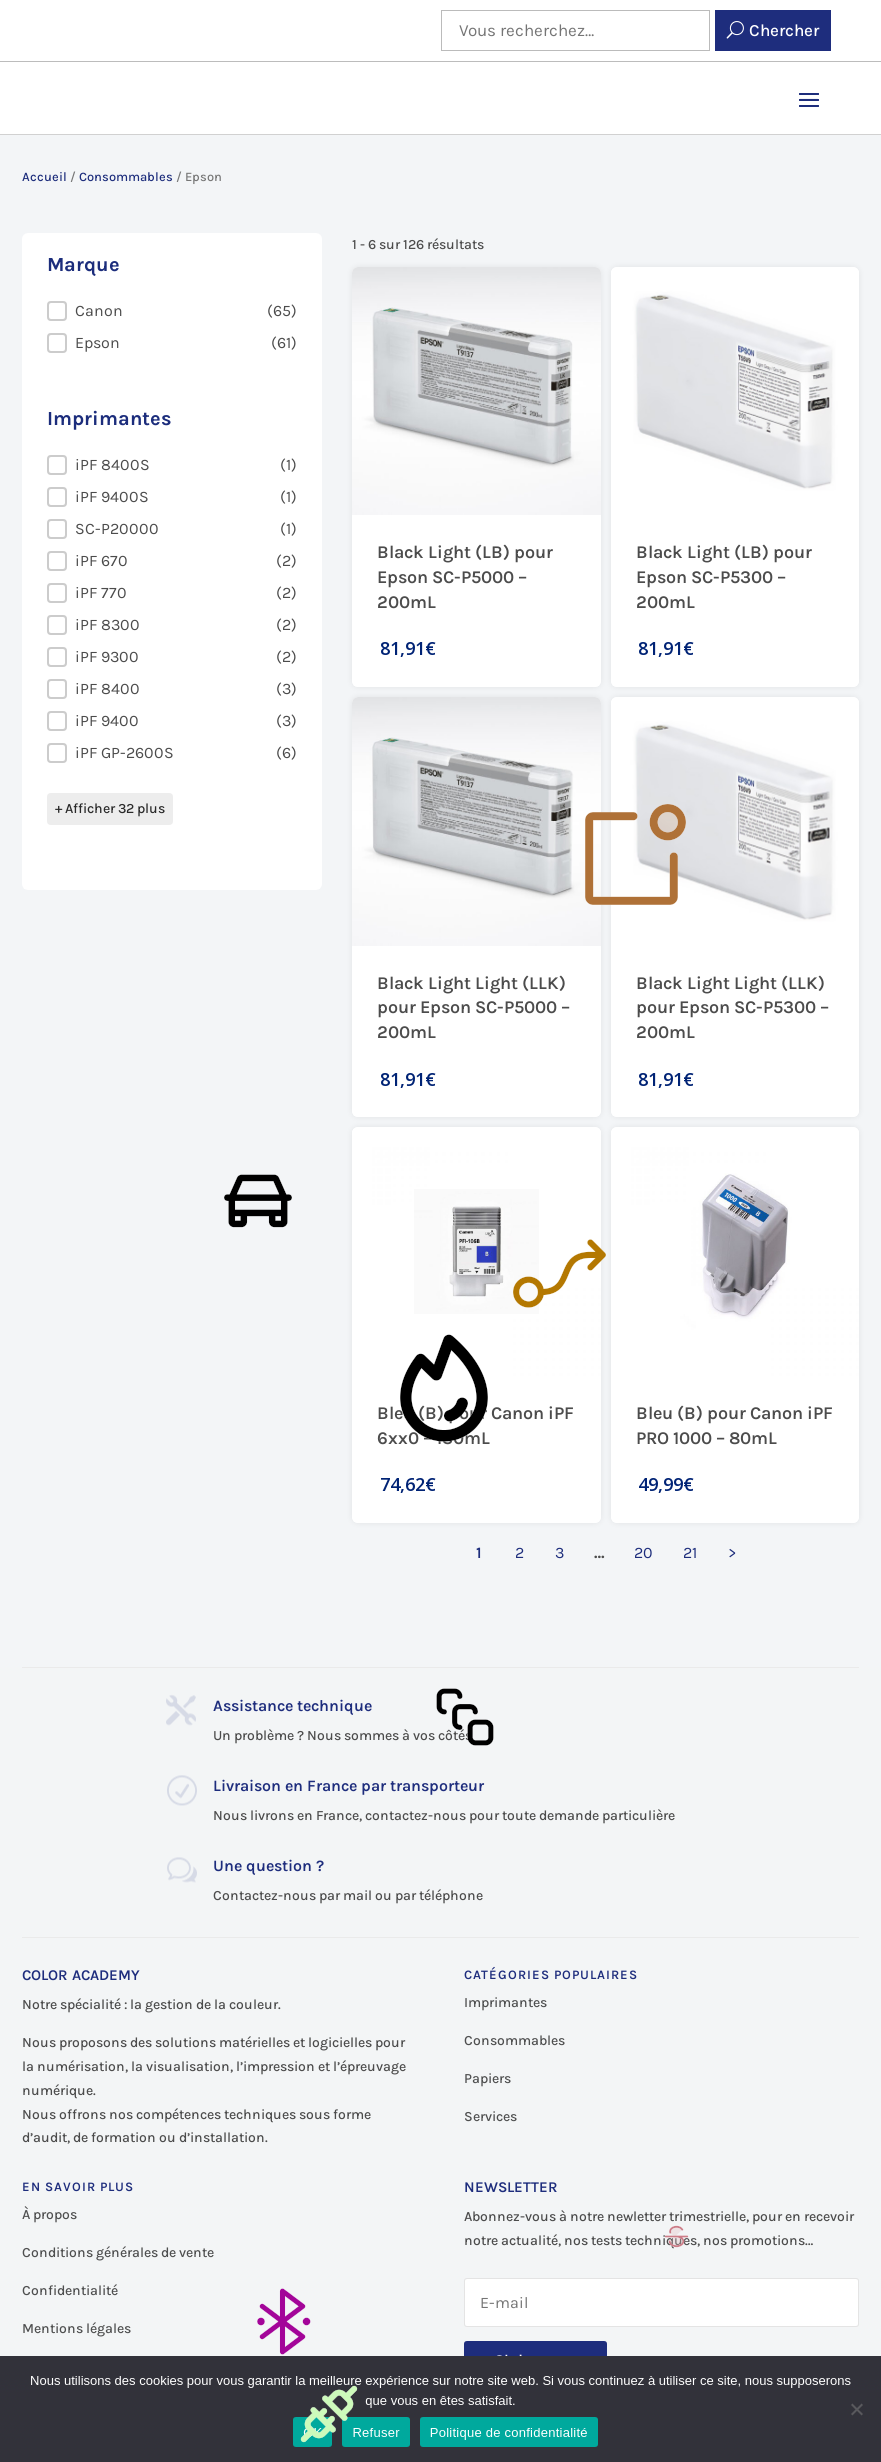 This screenshot has width=881, height=2462. Describe the element at coordinates (258, 1202) in the screenshot. I see `access vehicle or driving settings` at that location.